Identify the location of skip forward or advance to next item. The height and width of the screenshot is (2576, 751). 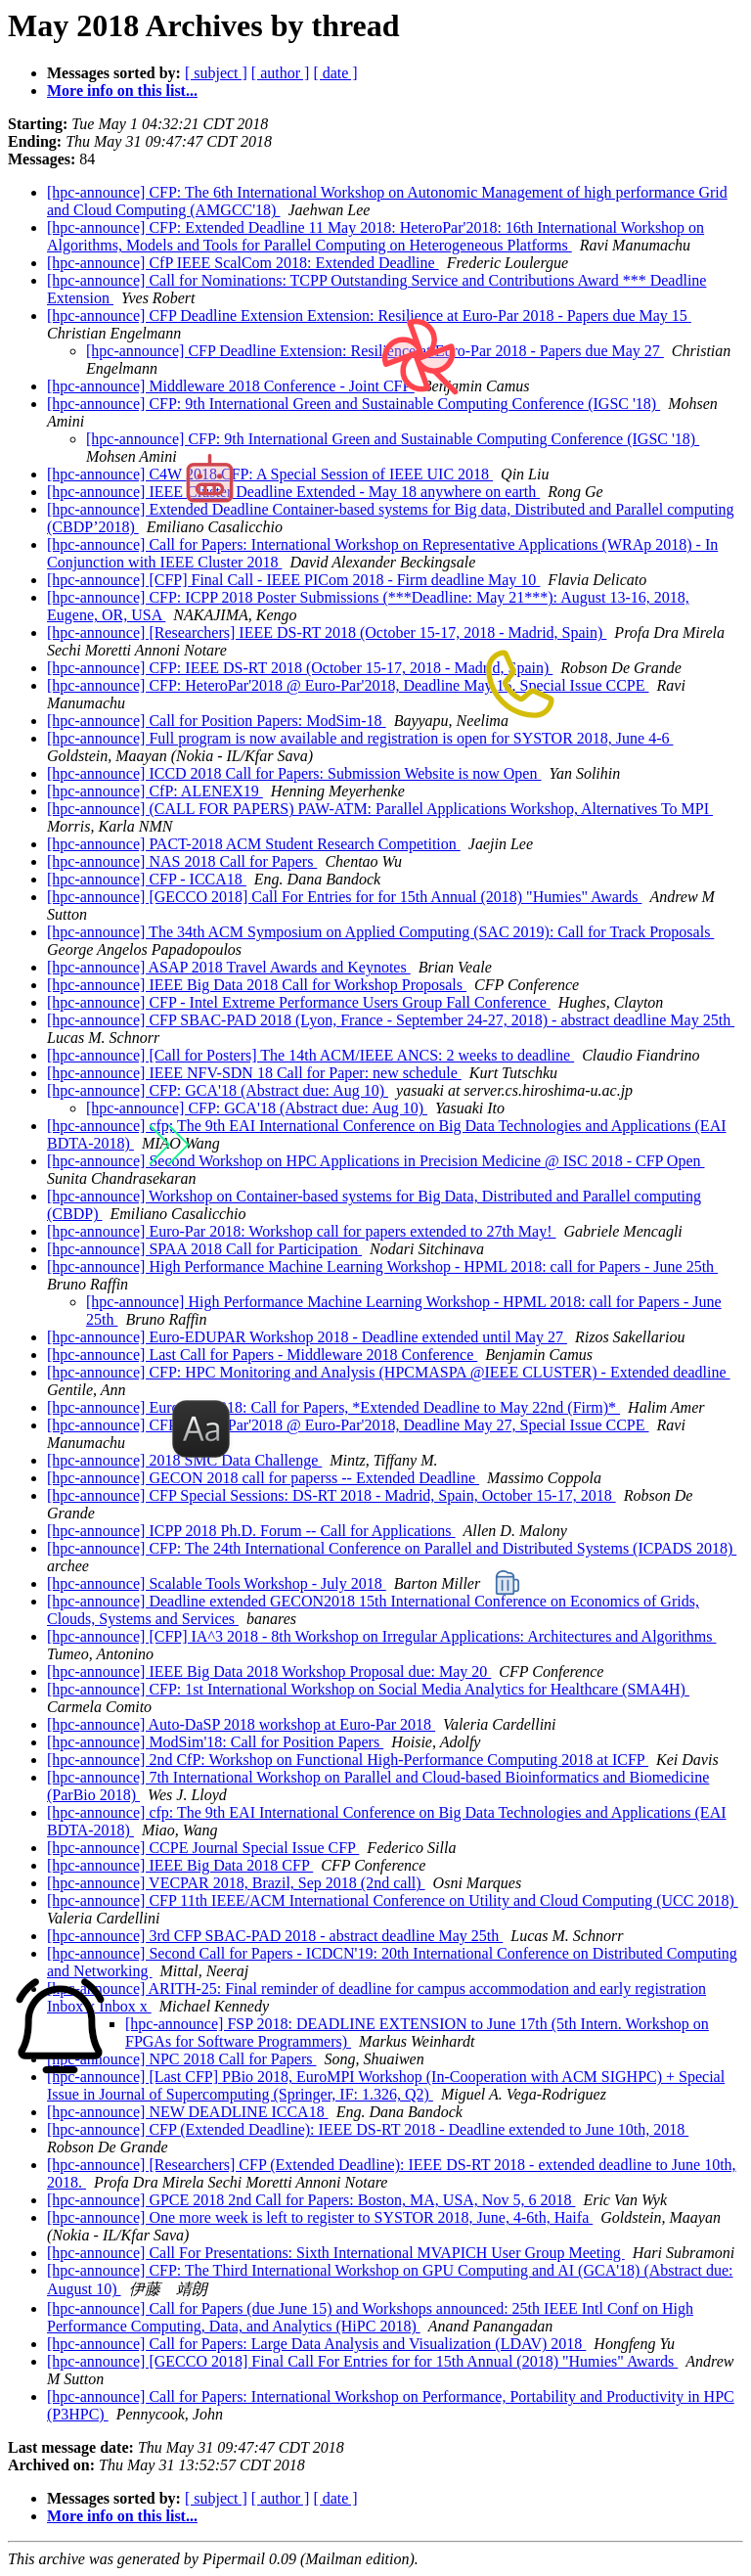
(167, 1145).